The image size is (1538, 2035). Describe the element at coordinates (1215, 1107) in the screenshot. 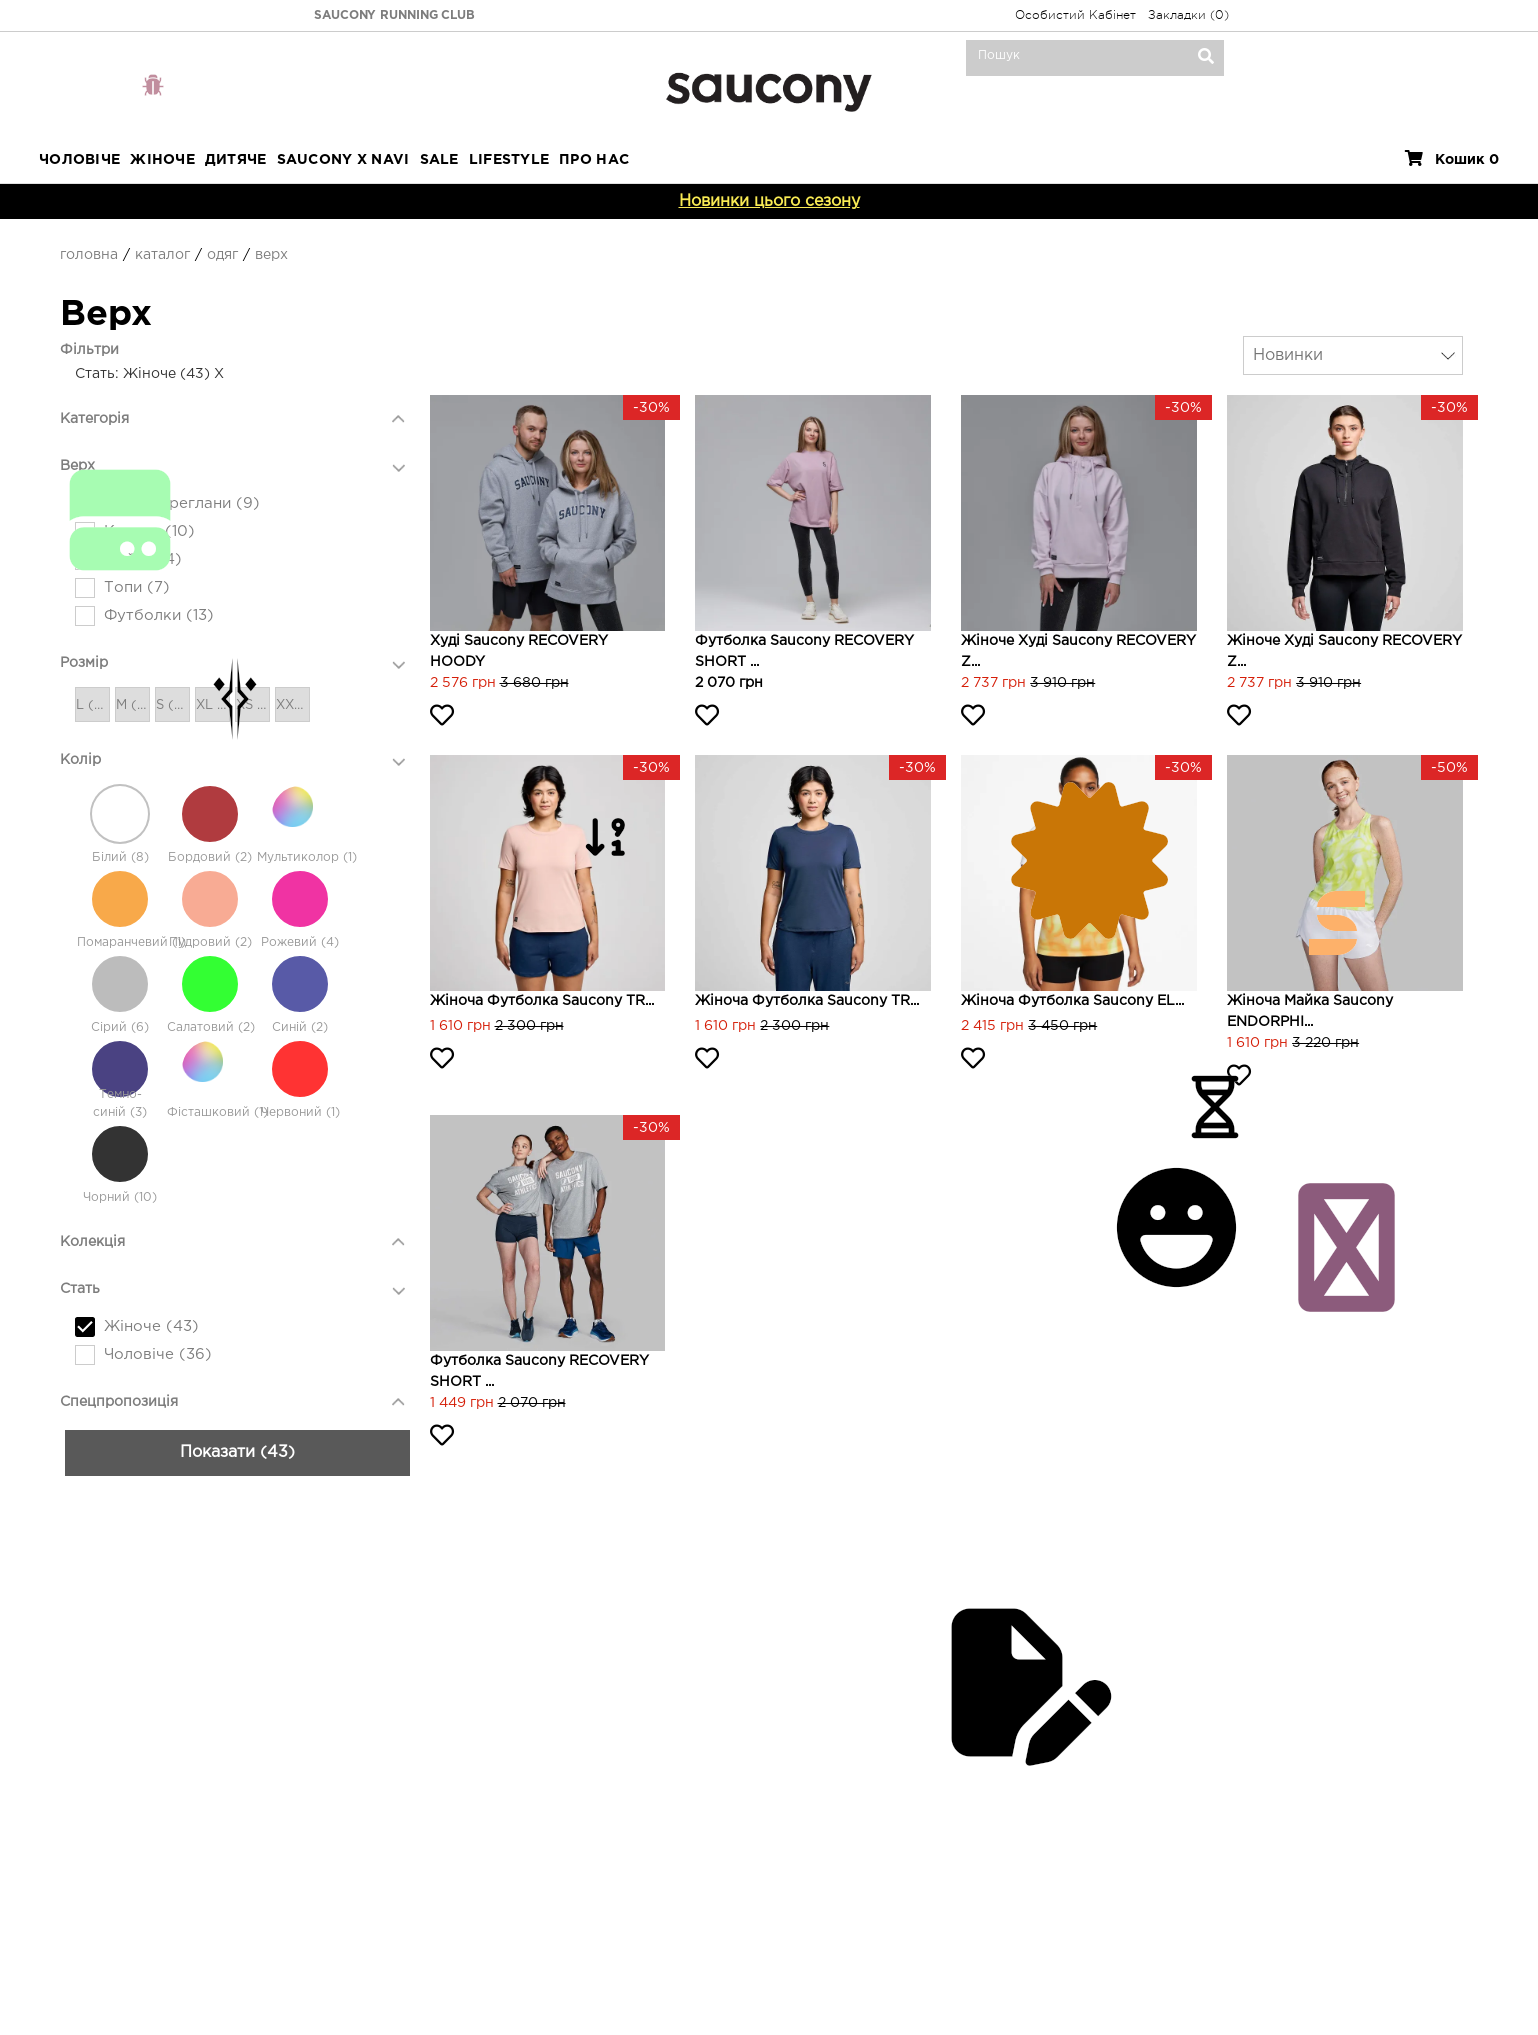

I see `indicates a process is in progress` at that location.